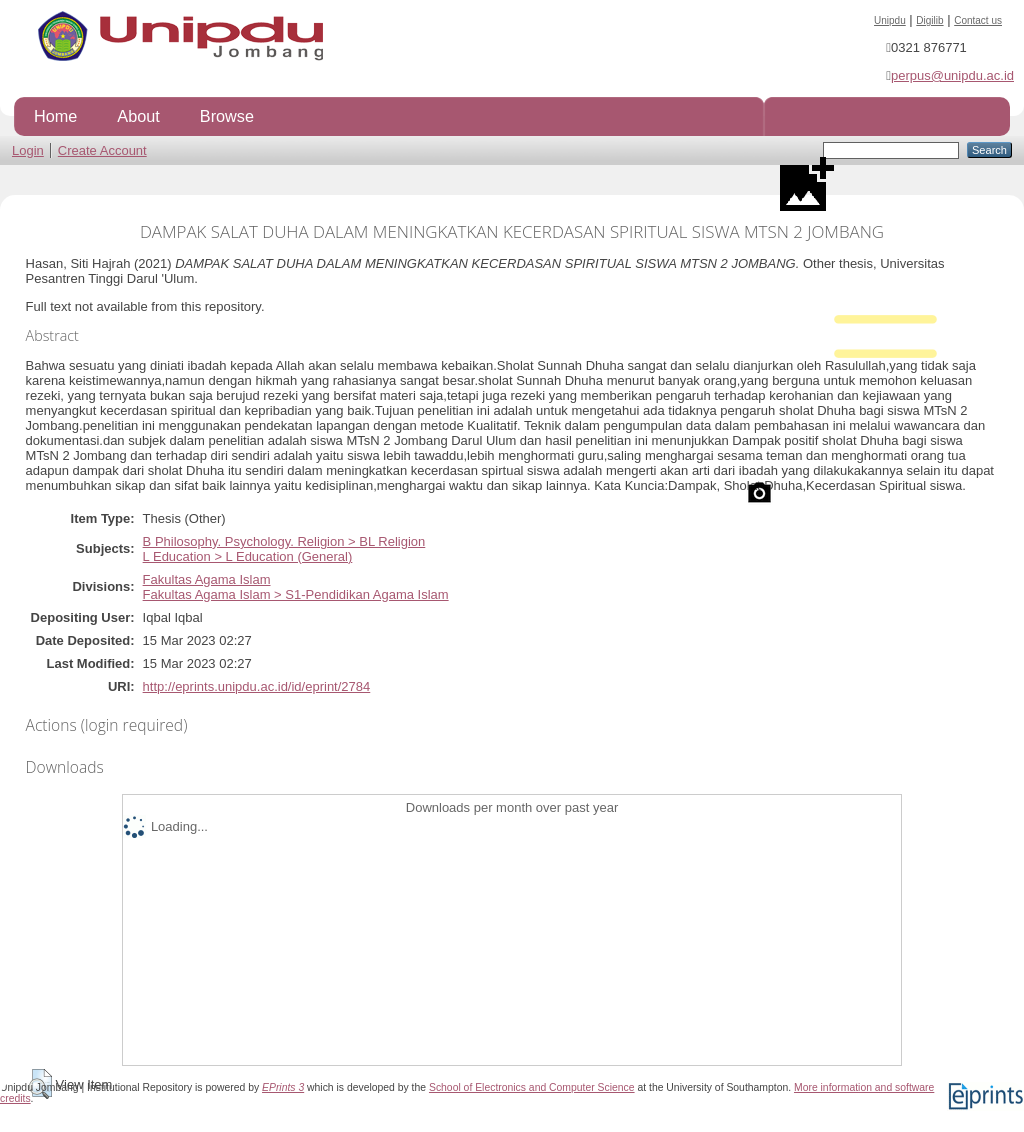 Image resolution: width=1024 pixels, height=1132 pixels. What do you see at coordinates (885, 336) in the screenshot?
I see `indicates equal value or comparison` at bounding box center [885, 336].